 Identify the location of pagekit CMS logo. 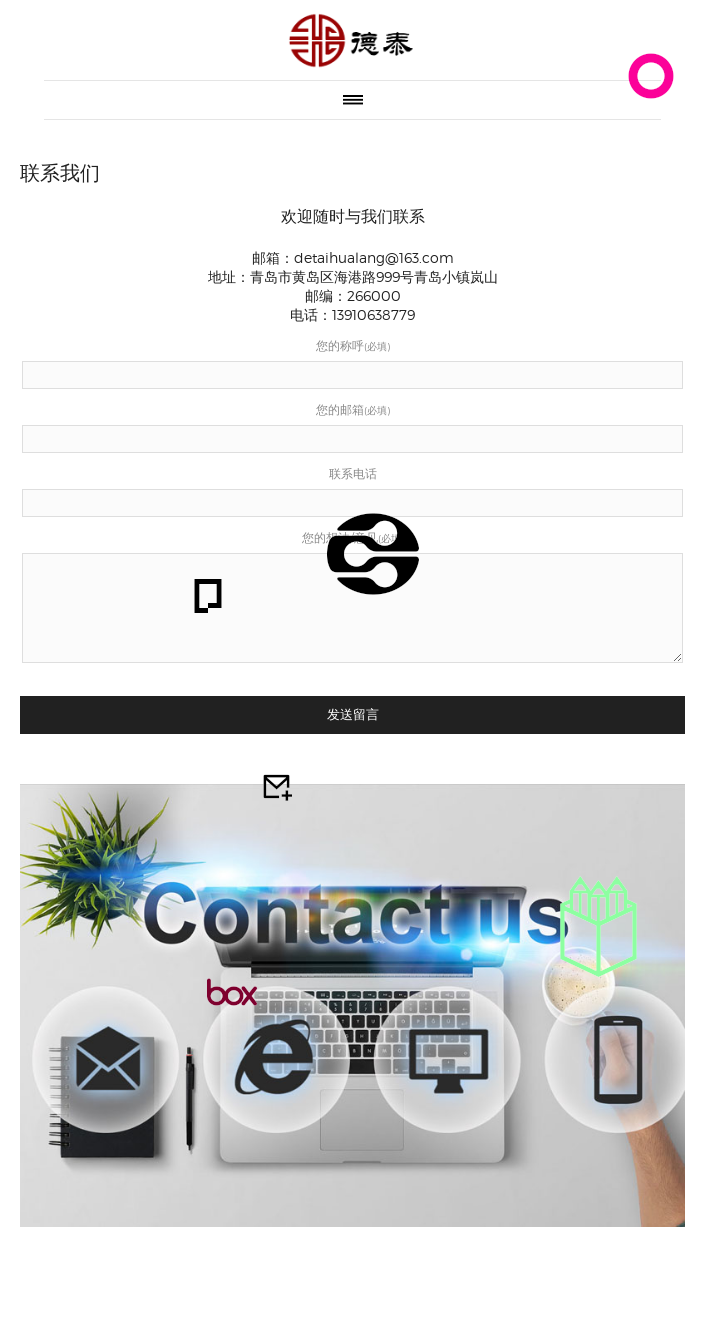
(208, 596).